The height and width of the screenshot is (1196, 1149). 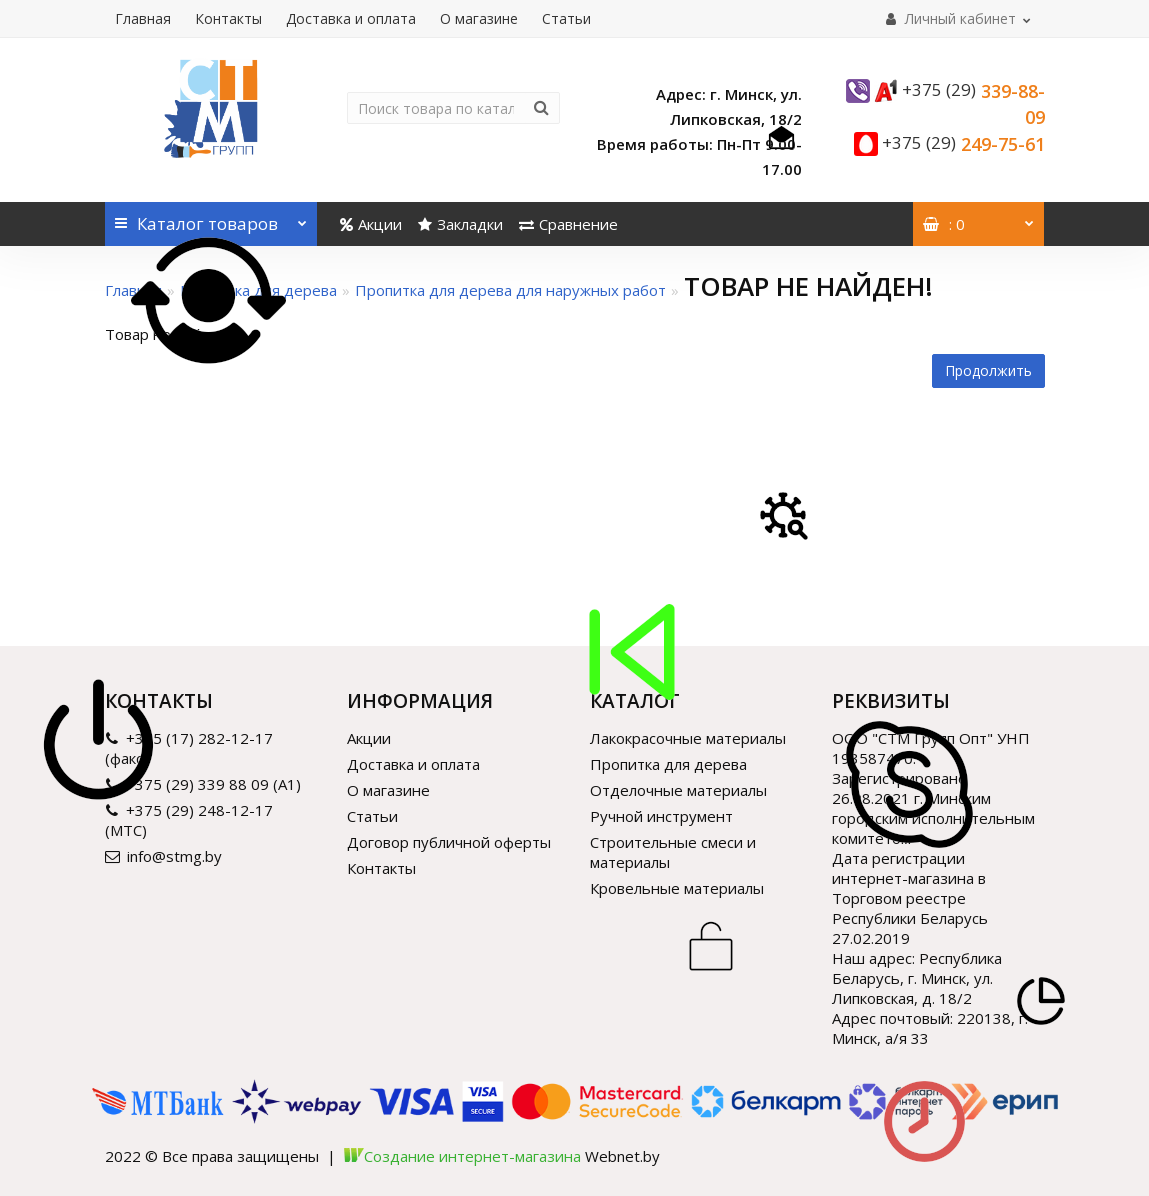 I want to click on unlocked or unsecured state, so click(x=711, y=949).